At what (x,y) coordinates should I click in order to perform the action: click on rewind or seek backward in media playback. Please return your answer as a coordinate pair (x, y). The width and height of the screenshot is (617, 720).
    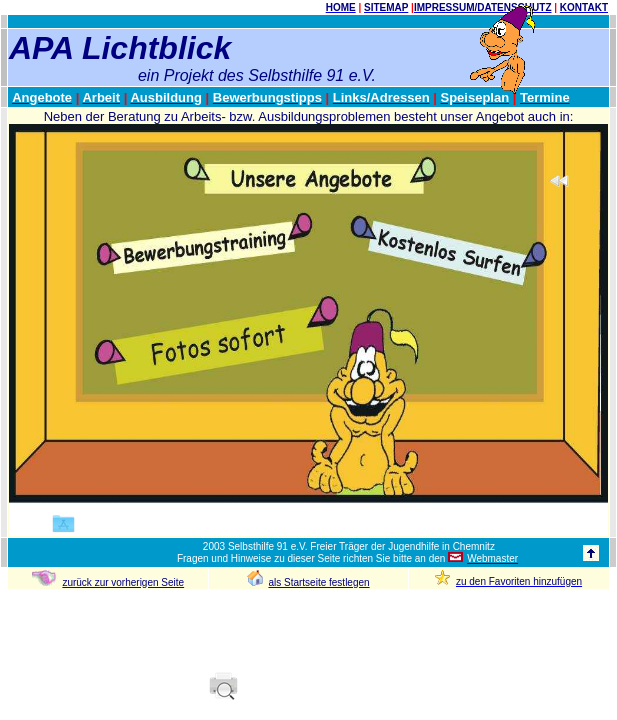
    Looking at the image, I should click on (558, 180).